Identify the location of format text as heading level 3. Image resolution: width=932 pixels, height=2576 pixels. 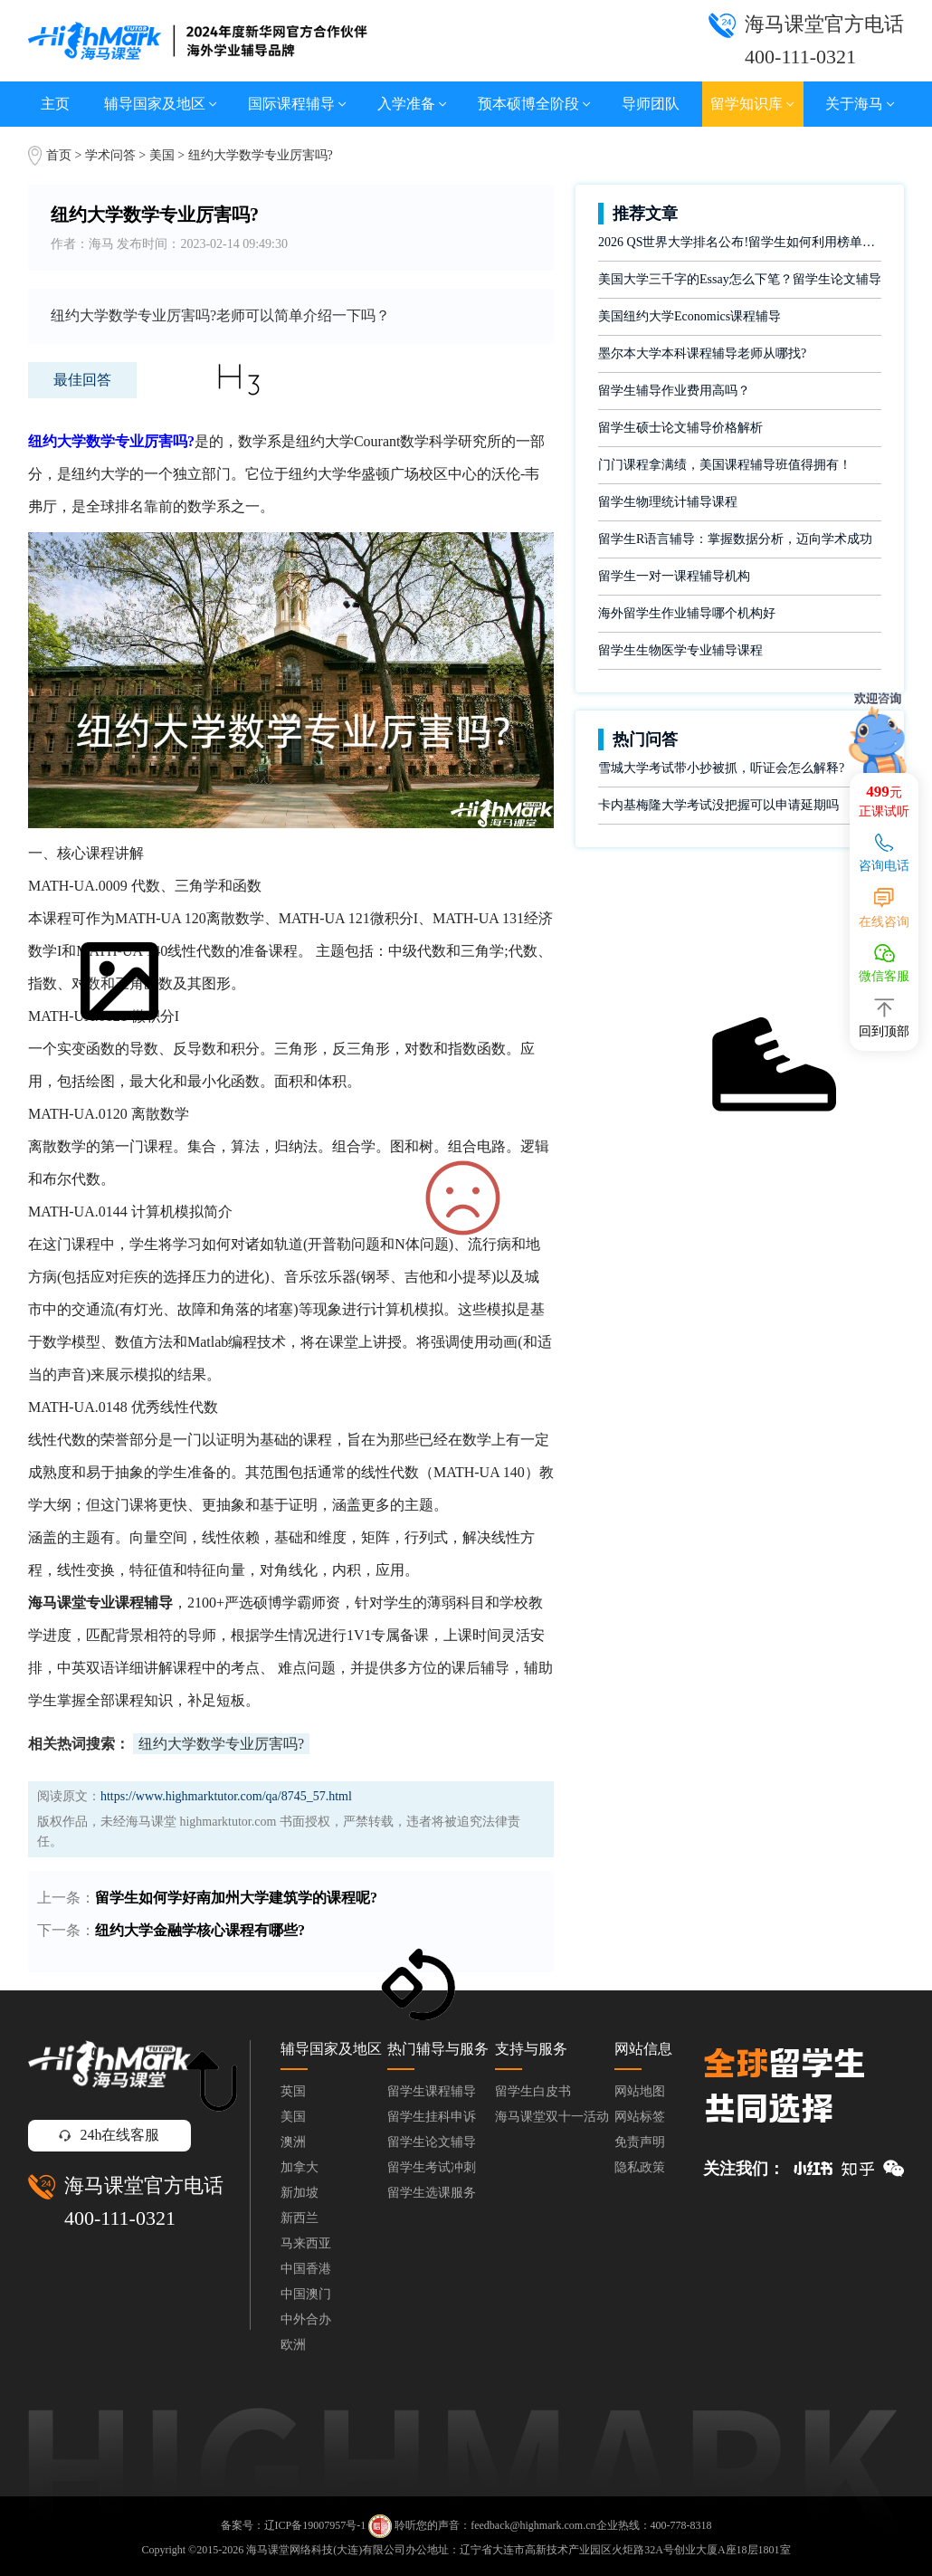
(236, 378).